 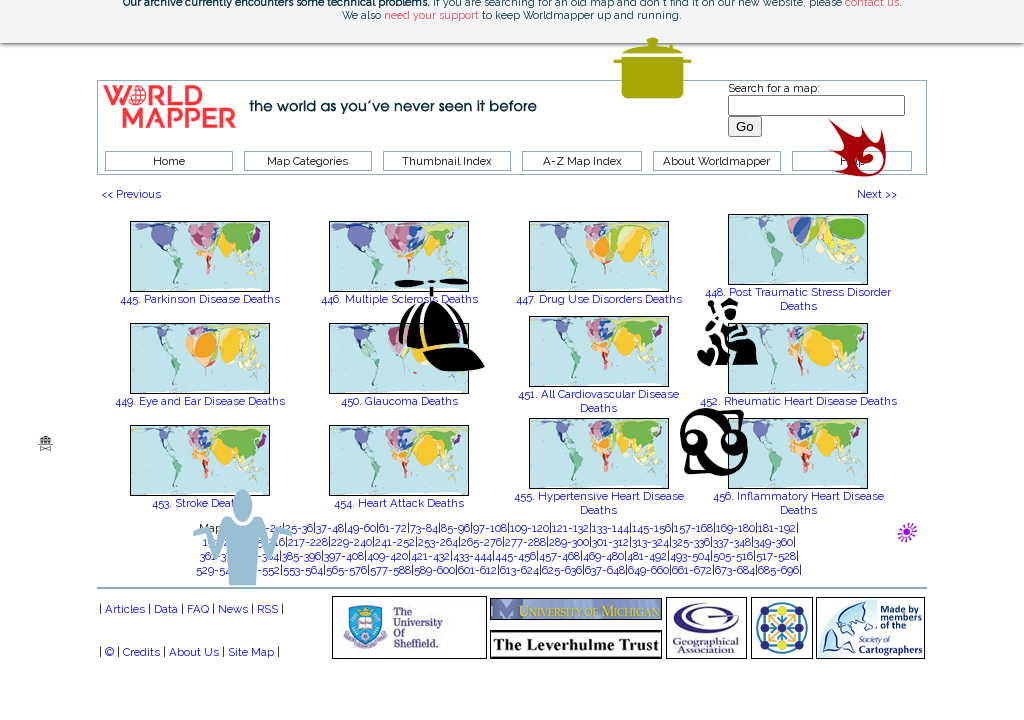 What do you see at coordinates (652, 67) in the screenshot?
I see `access cooking or recipe features` at bounding box center [652, 67].